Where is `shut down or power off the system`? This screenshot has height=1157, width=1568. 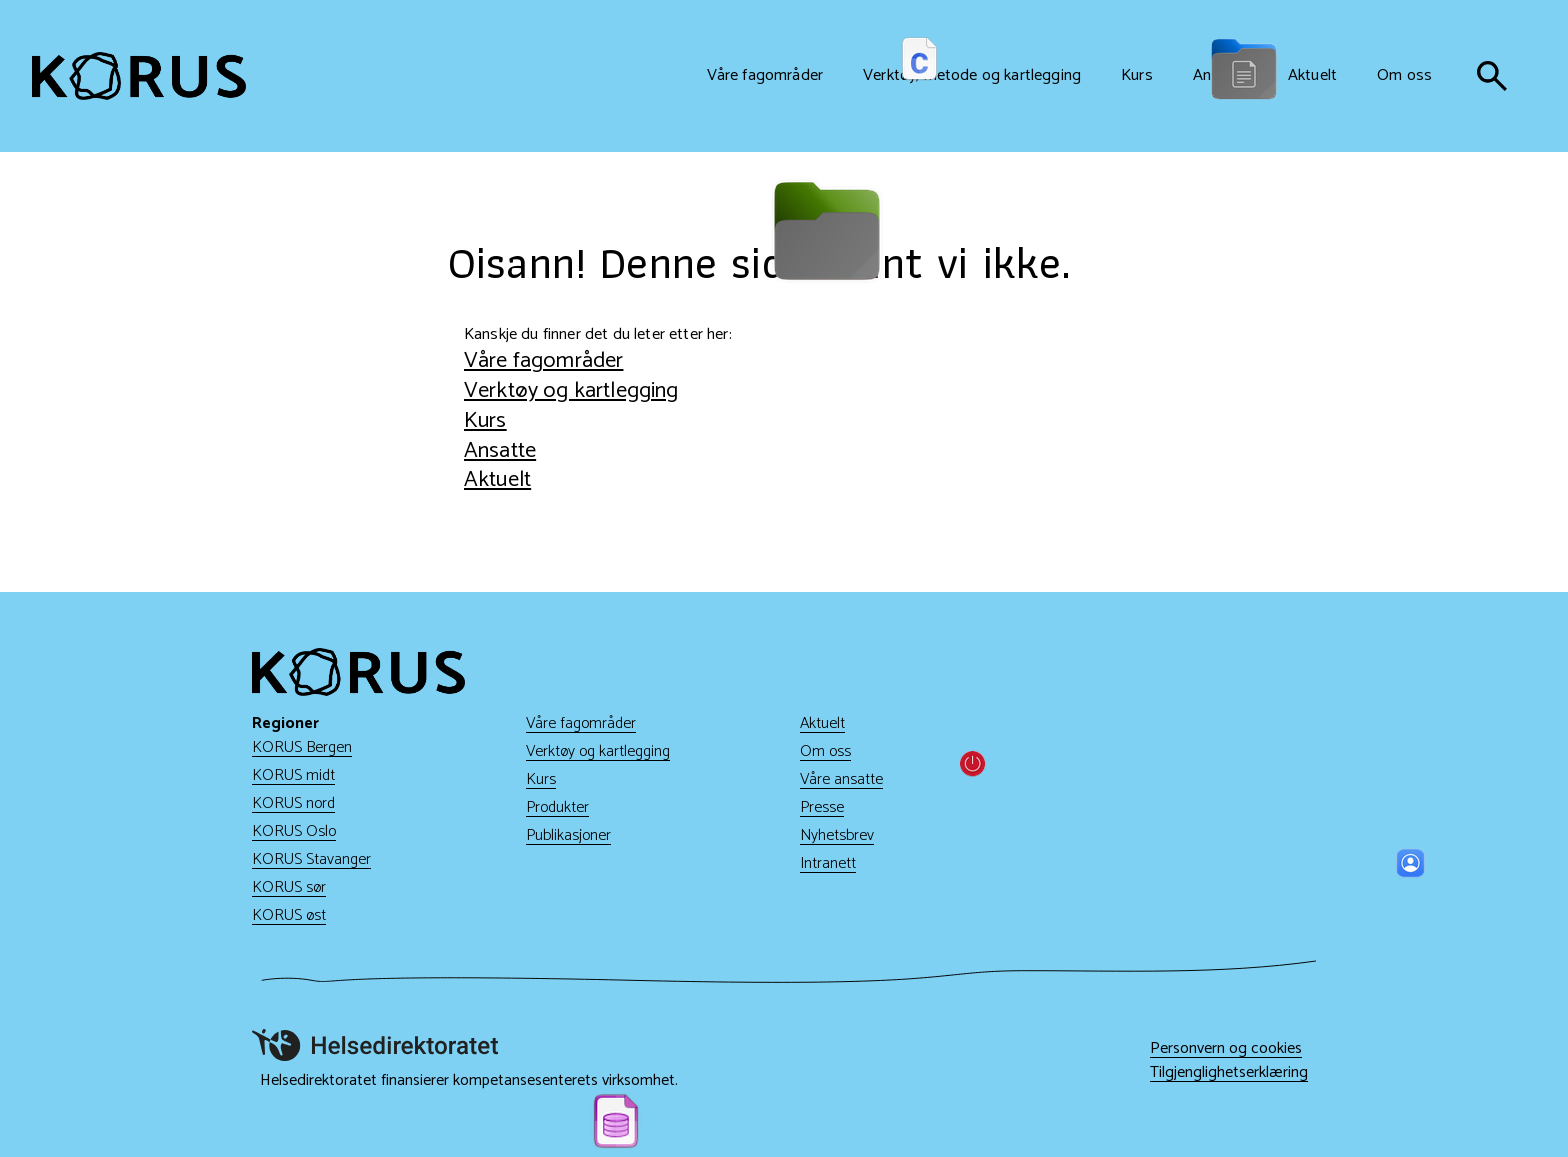 shut down or power off the system is located at coordinates (973, 764).